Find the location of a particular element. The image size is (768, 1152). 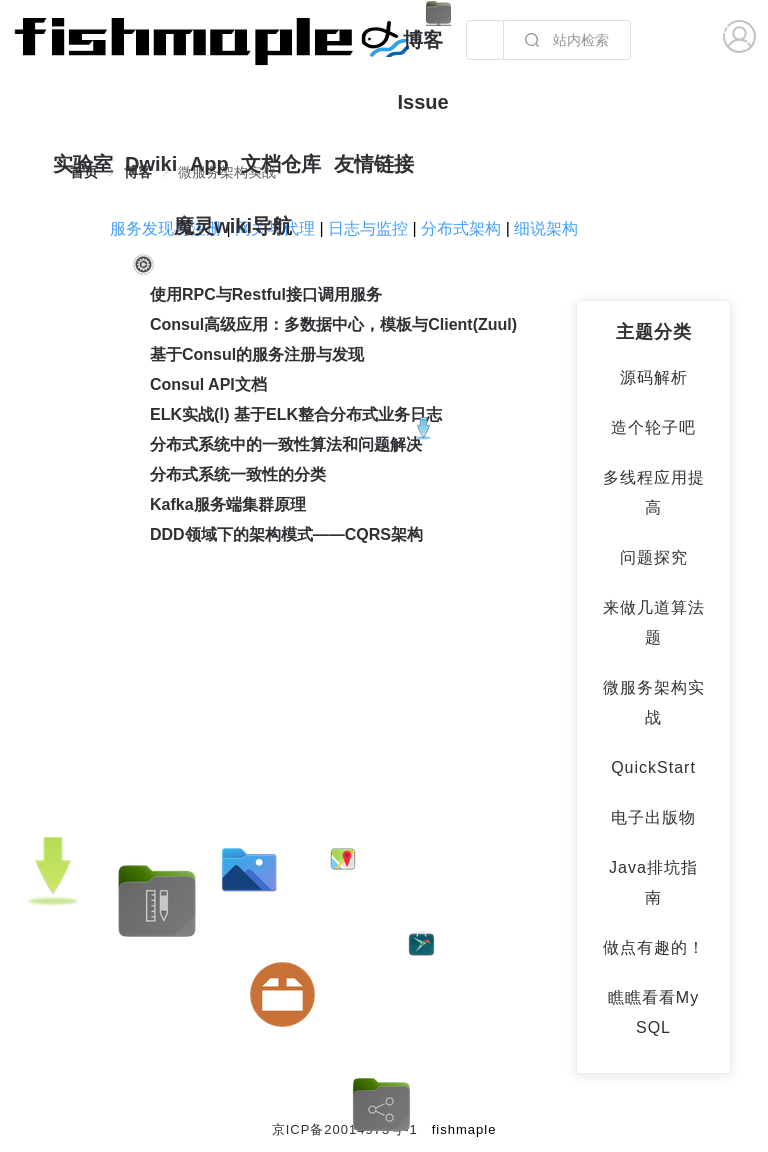

save file with a new name or location is located at coordinates (423, 428).